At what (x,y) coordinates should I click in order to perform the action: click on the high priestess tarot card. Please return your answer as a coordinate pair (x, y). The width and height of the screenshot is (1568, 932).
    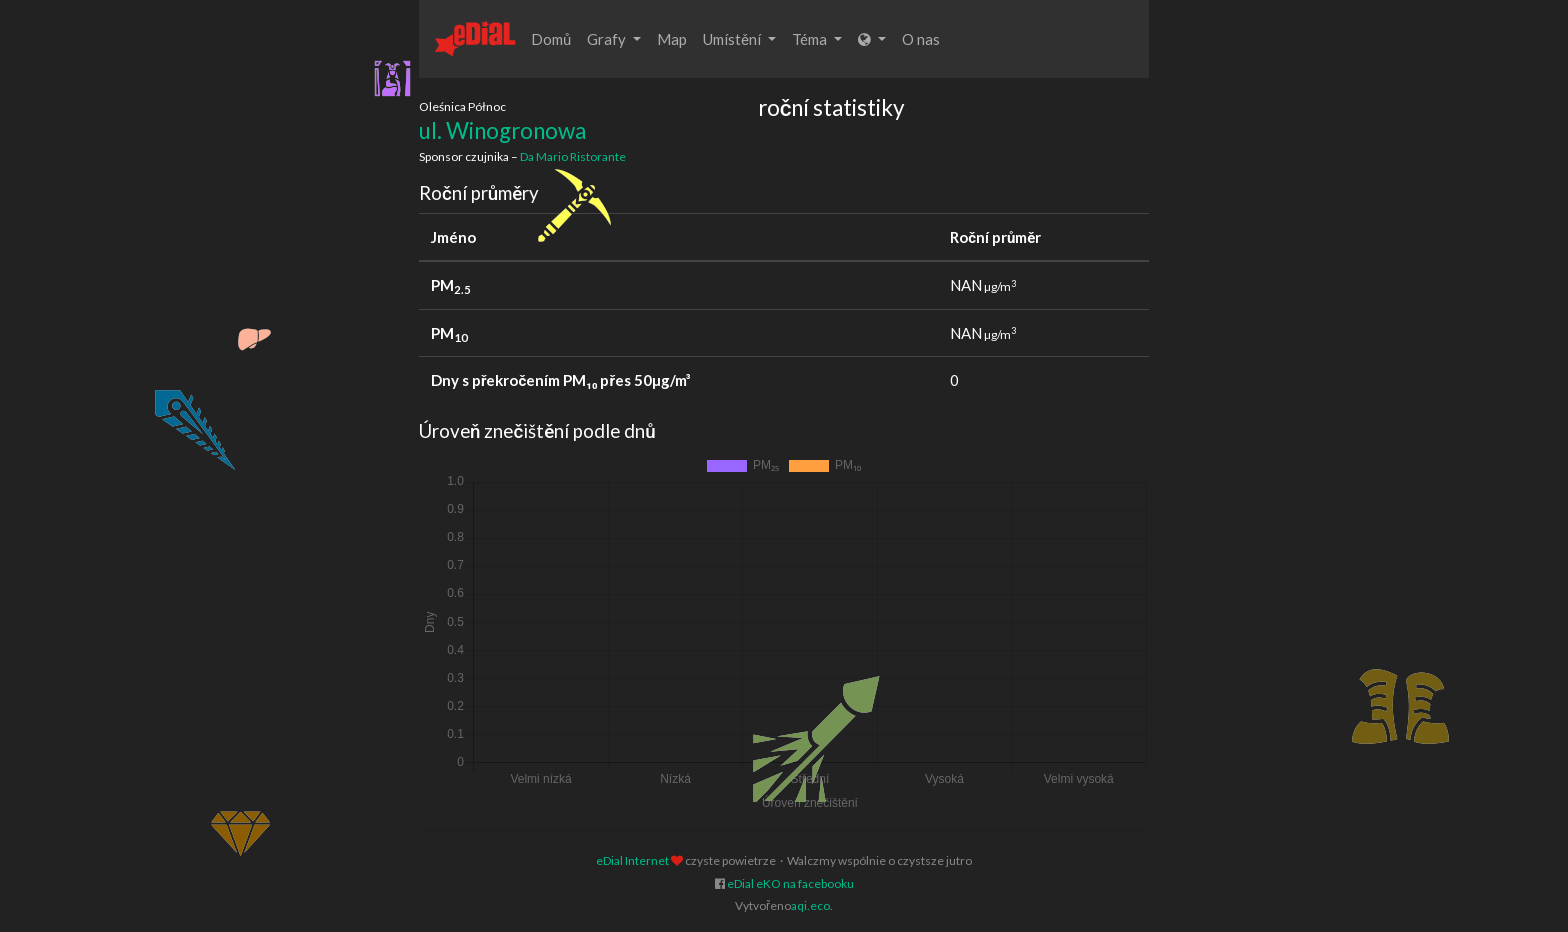
    Looking at the image, I should click on (392, 78).